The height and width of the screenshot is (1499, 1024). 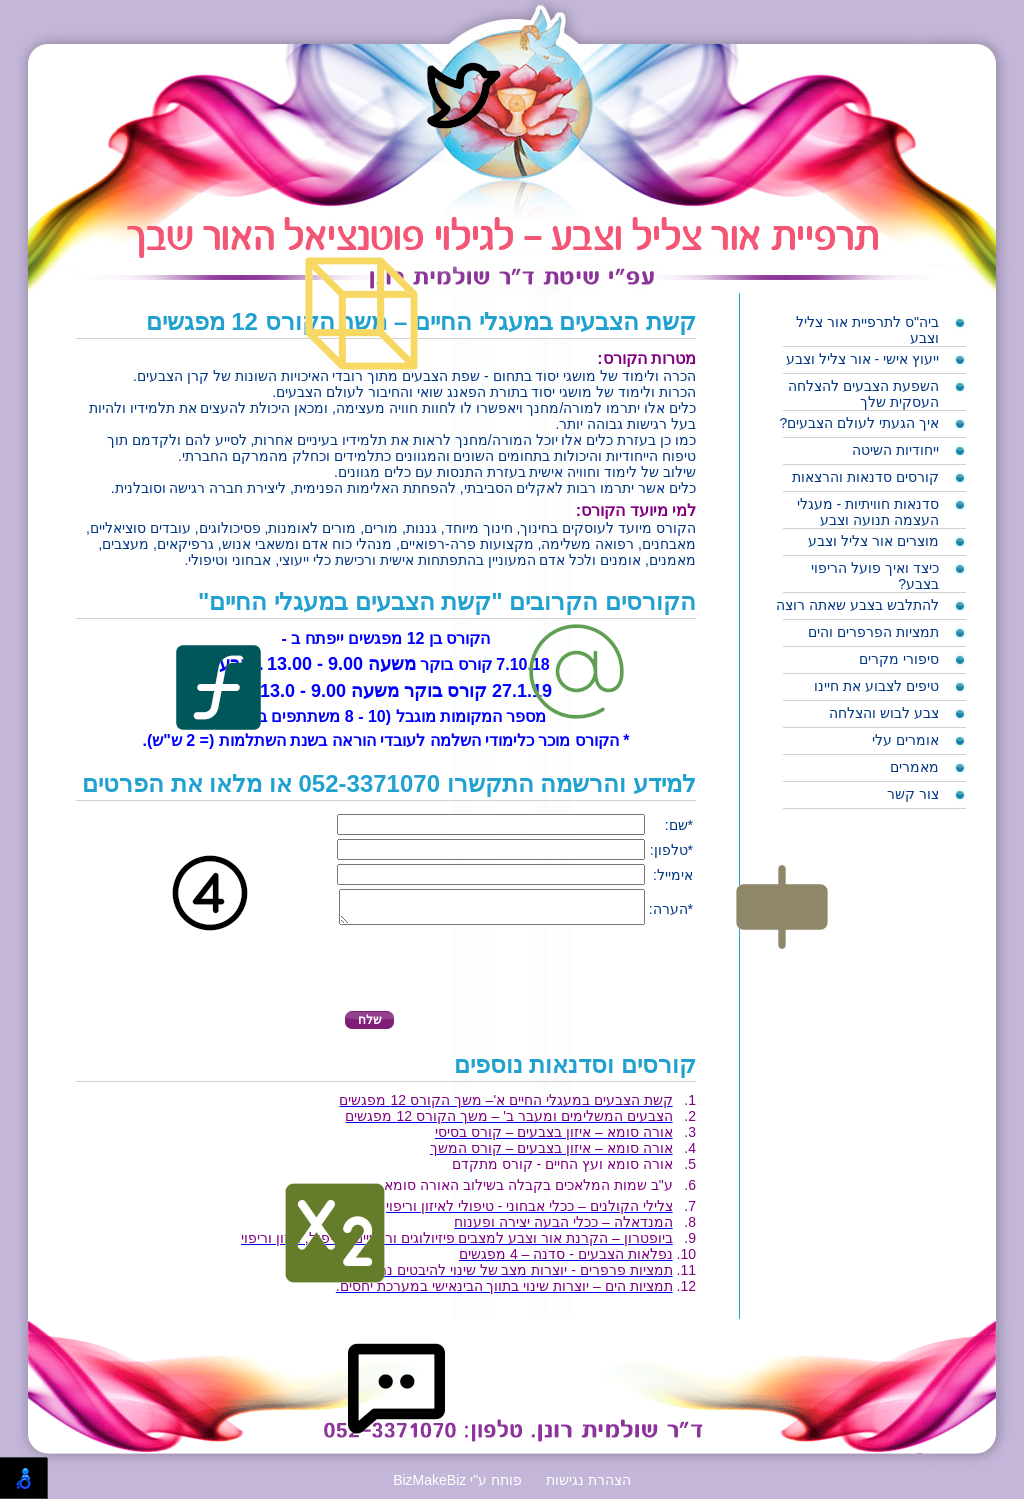 What do you see at coordinates (210, 893) in the screenshot?
I see `indicates step four in a multi-step process` at bounding box center [210, 893].